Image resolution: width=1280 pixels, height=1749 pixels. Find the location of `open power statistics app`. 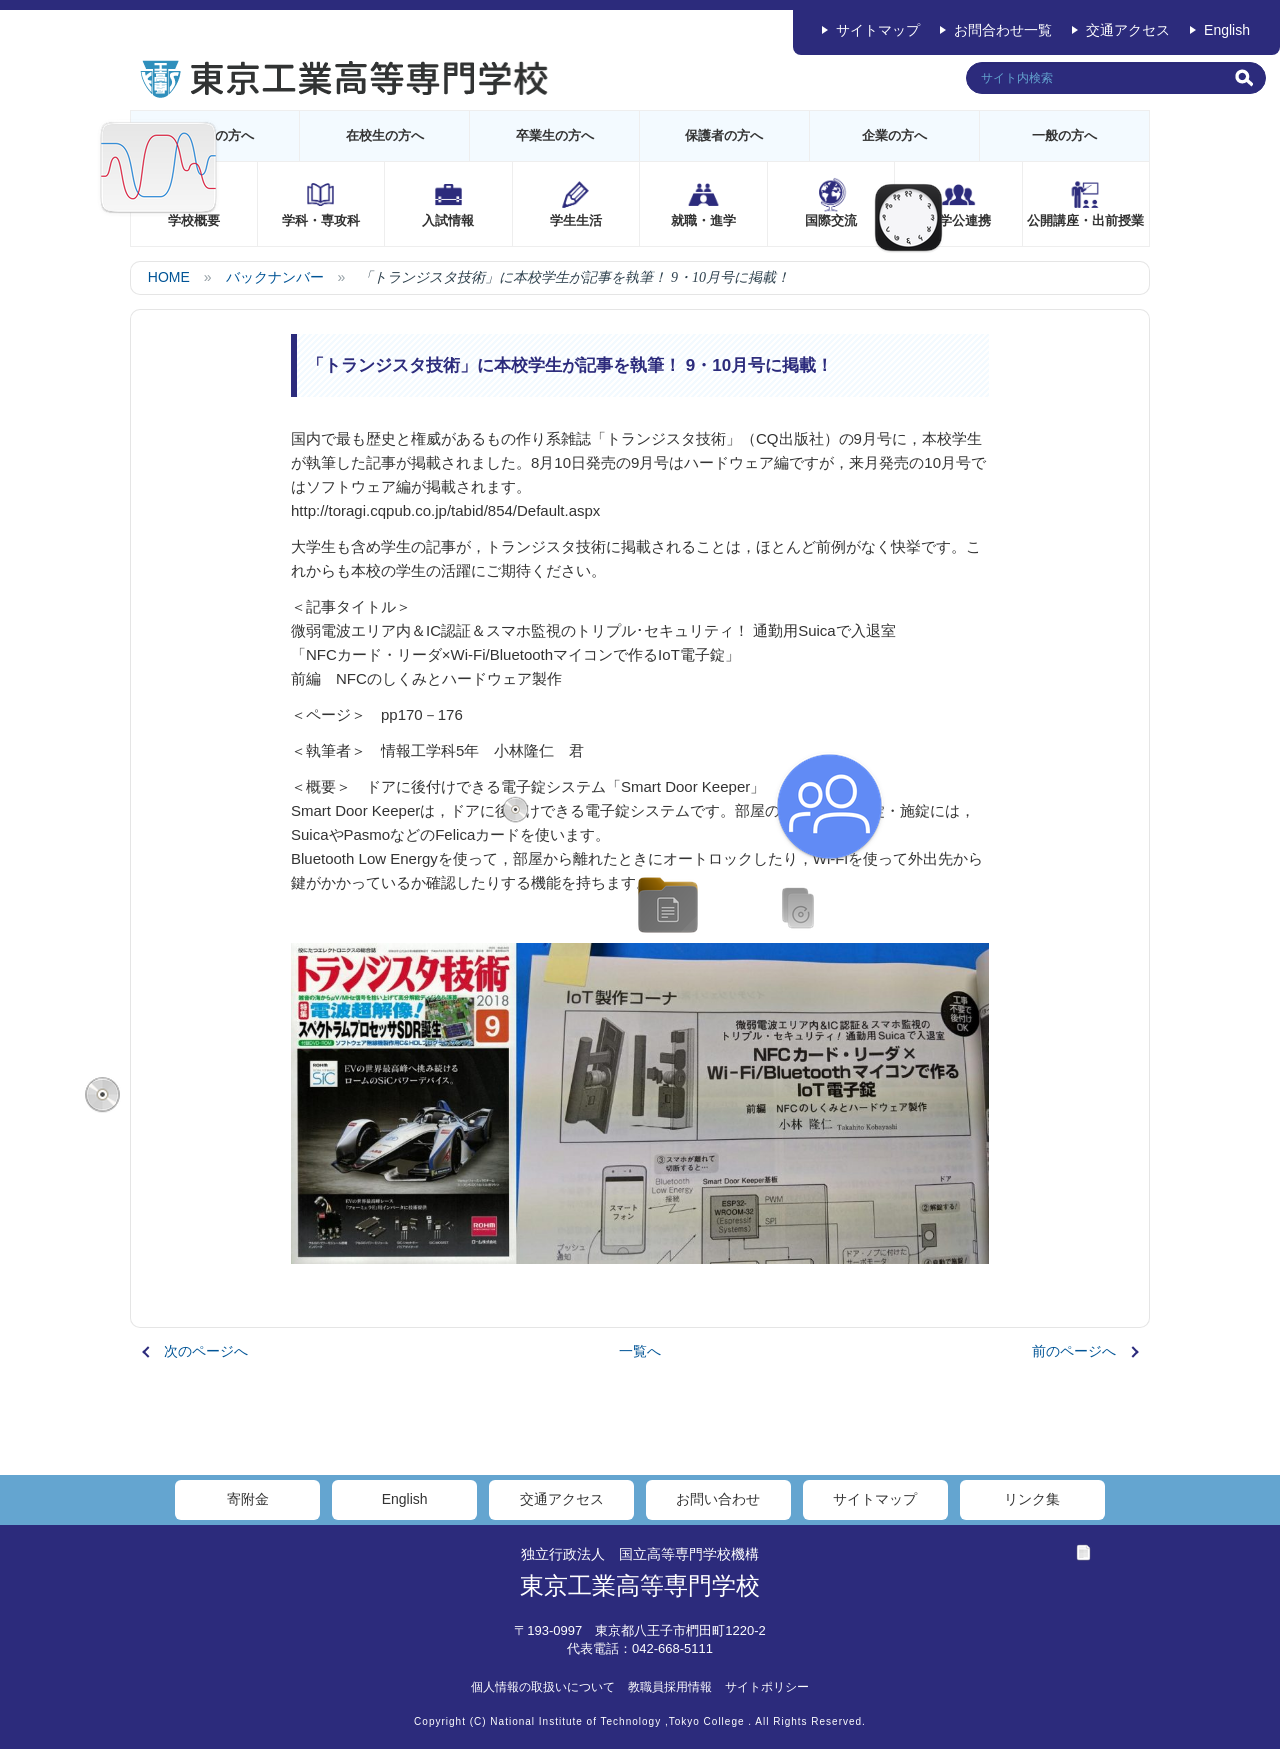

open power statistics app is located at coordinates (158, 167).